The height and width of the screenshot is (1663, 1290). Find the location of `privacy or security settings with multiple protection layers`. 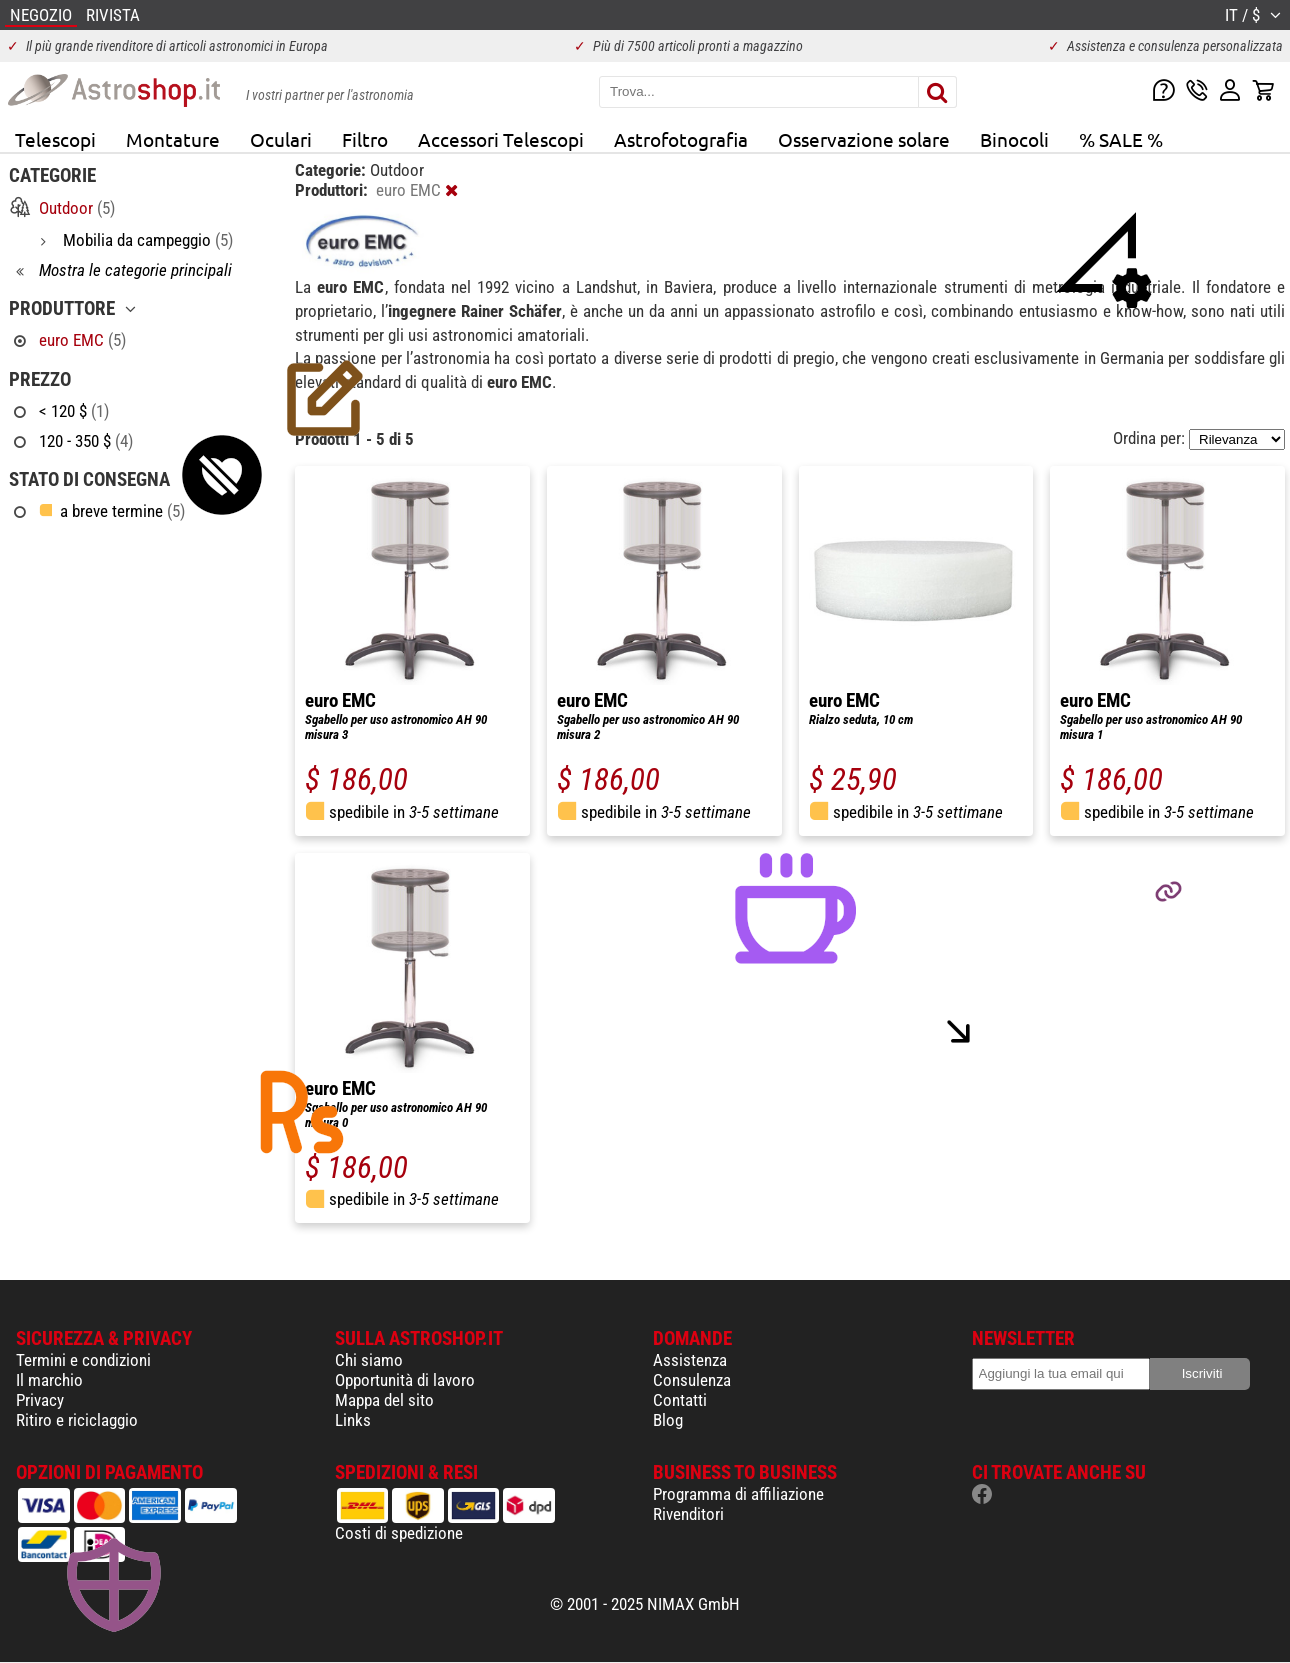

privacy or security settings with multiple protection layers is located at coordinates (114, 1585).